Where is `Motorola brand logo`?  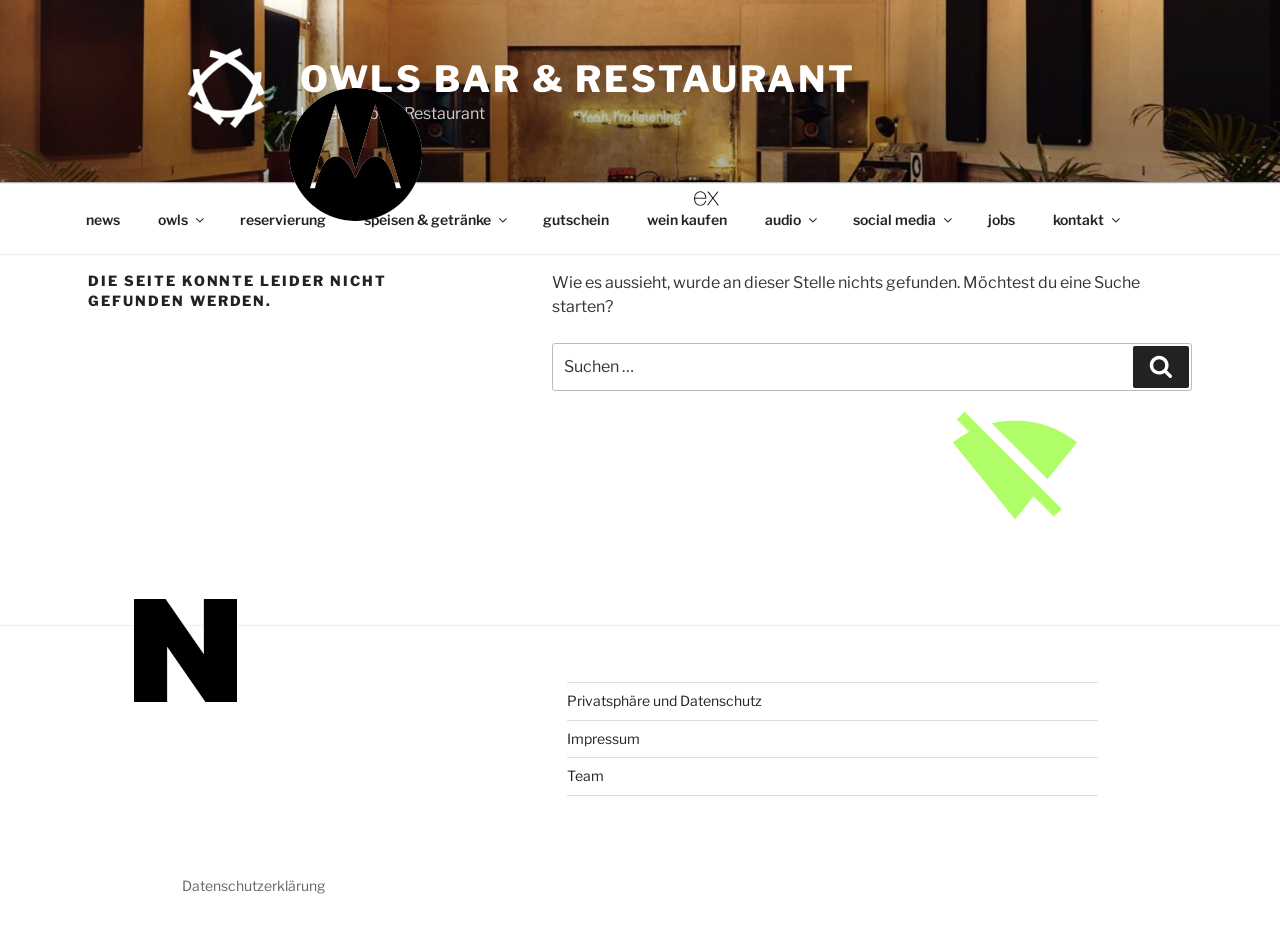 Motorola brand logo is located at coordinates (355, 154).